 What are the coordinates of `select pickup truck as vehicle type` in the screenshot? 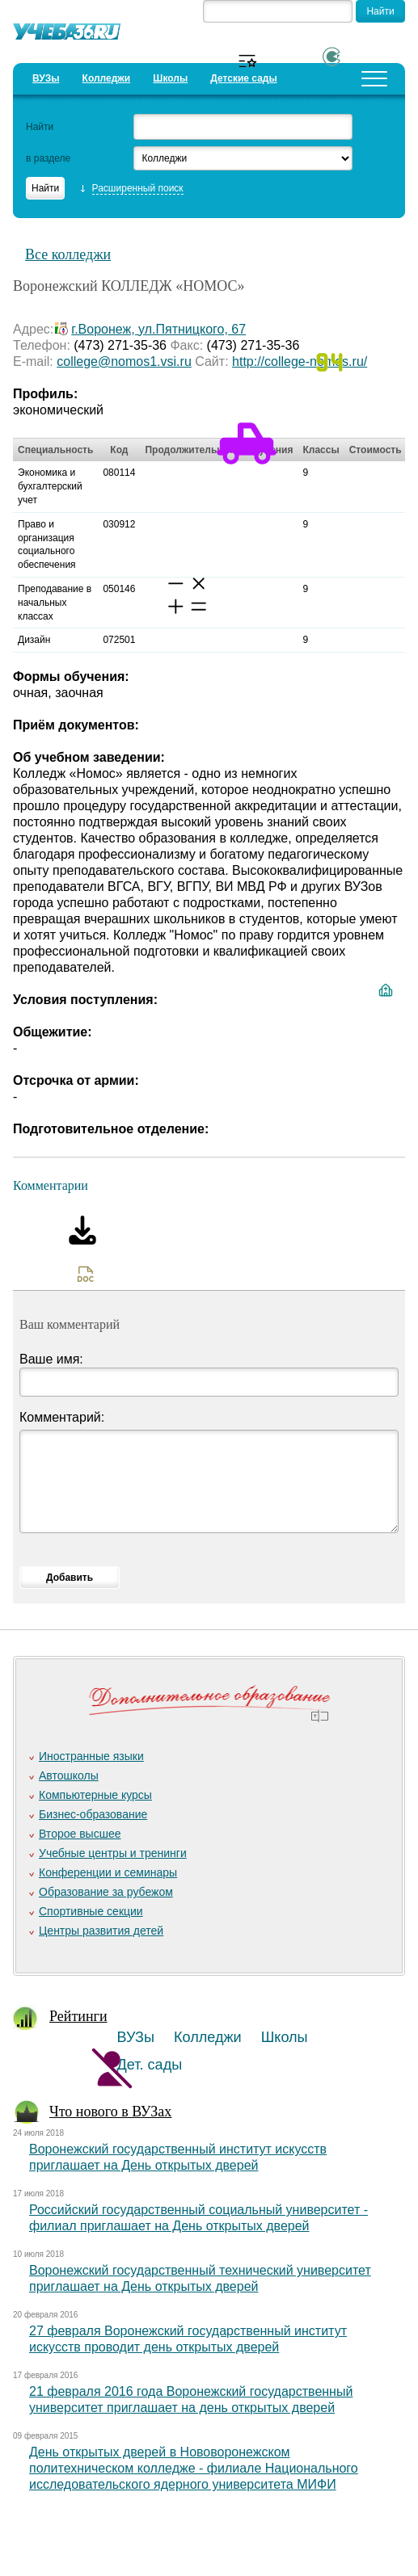 It's located at (247, 443).